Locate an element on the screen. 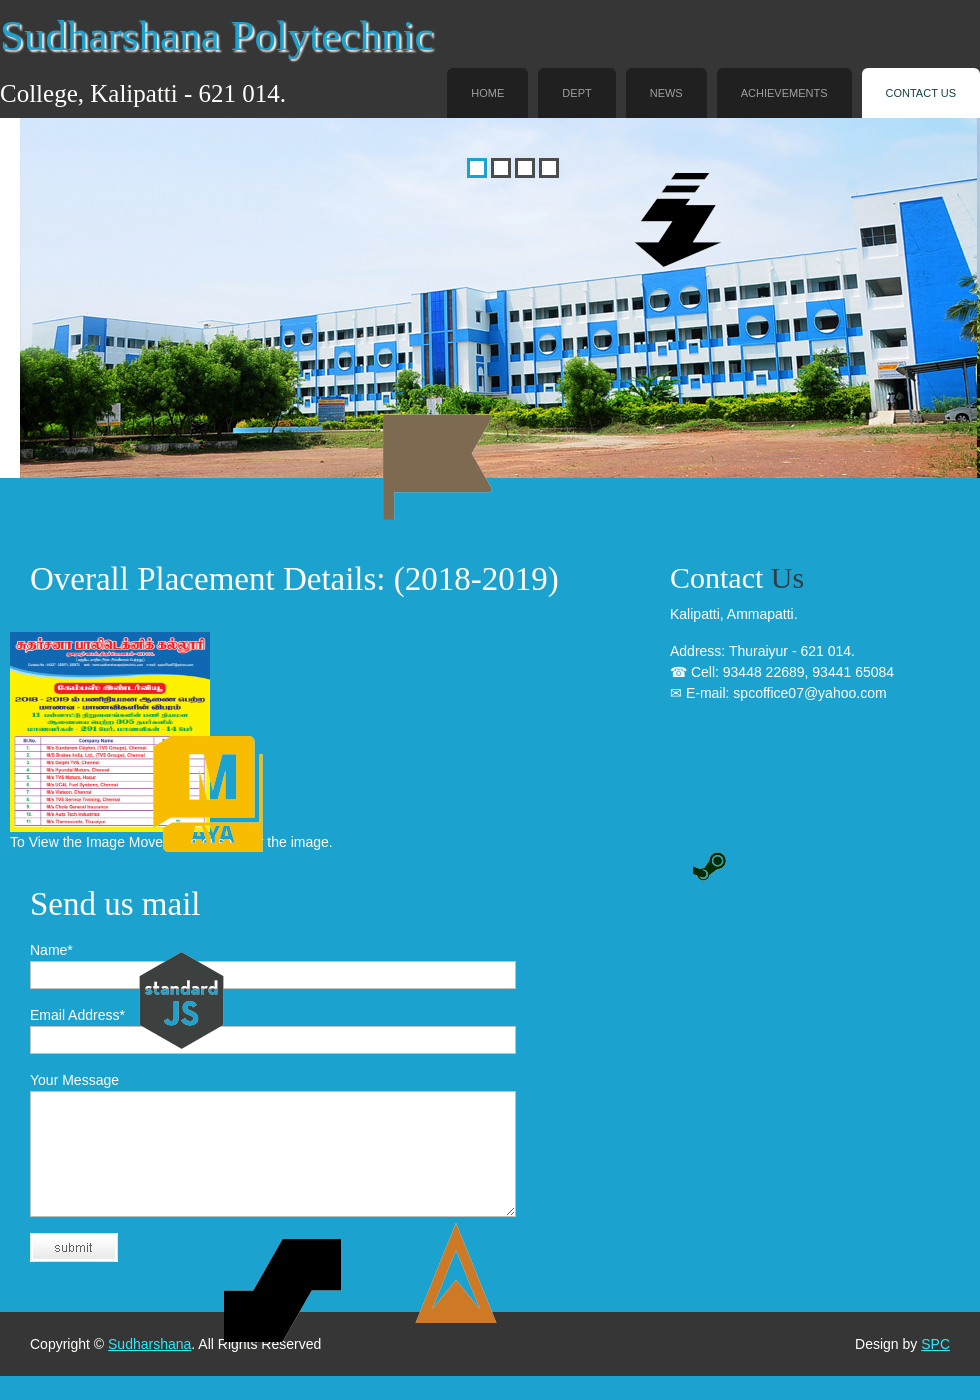 Image resolution: width=980 pixels, height=1400 pixels. rolldown bundler logo is located at coordinates (678, 220).